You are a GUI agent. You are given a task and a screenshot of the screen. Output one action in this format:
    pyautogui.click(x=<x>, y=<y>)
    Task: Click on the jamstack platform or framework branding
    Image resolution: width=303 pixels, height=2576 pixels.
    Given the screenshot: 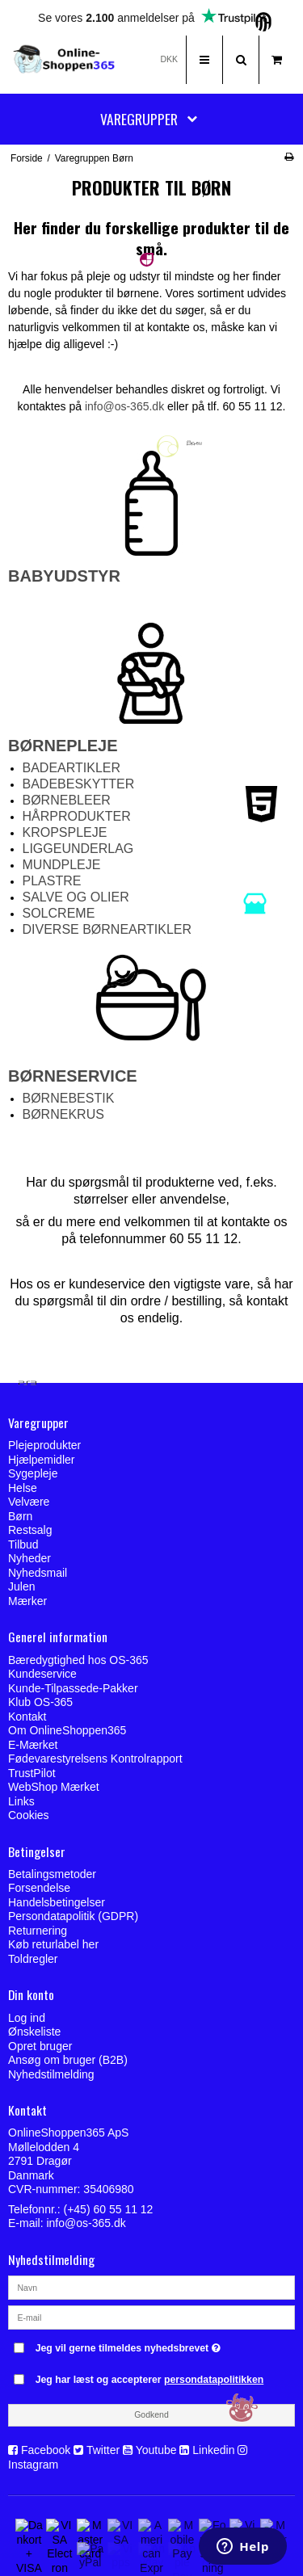 What is the action you would take?
    pyautogui.click(x=146, y=259)
    